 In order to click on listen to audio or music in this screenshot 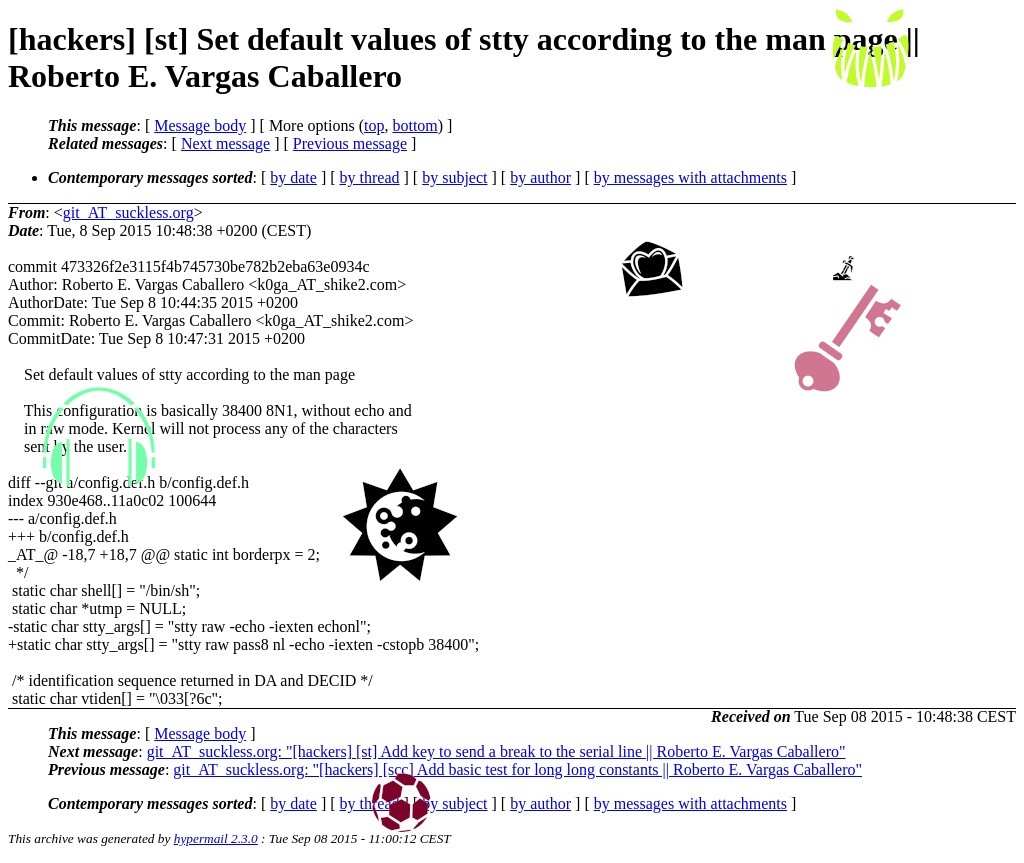, I will do `click(99, 437)`.